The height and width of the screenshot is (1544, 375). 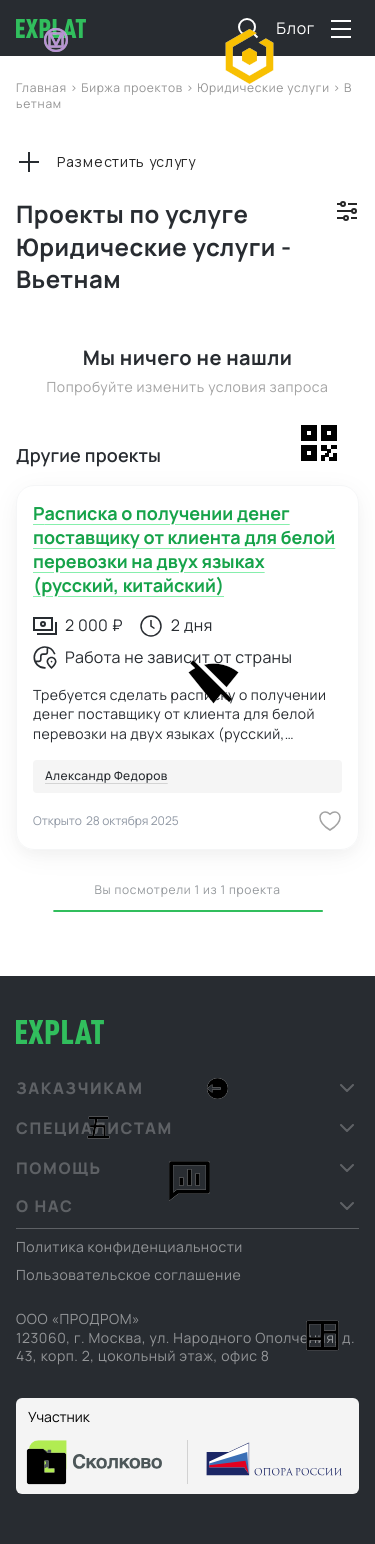 What do you see at coordinates (189, 1179) in the screenshot?
I see `create a poll in chat` at bounding box center [189, 1179].